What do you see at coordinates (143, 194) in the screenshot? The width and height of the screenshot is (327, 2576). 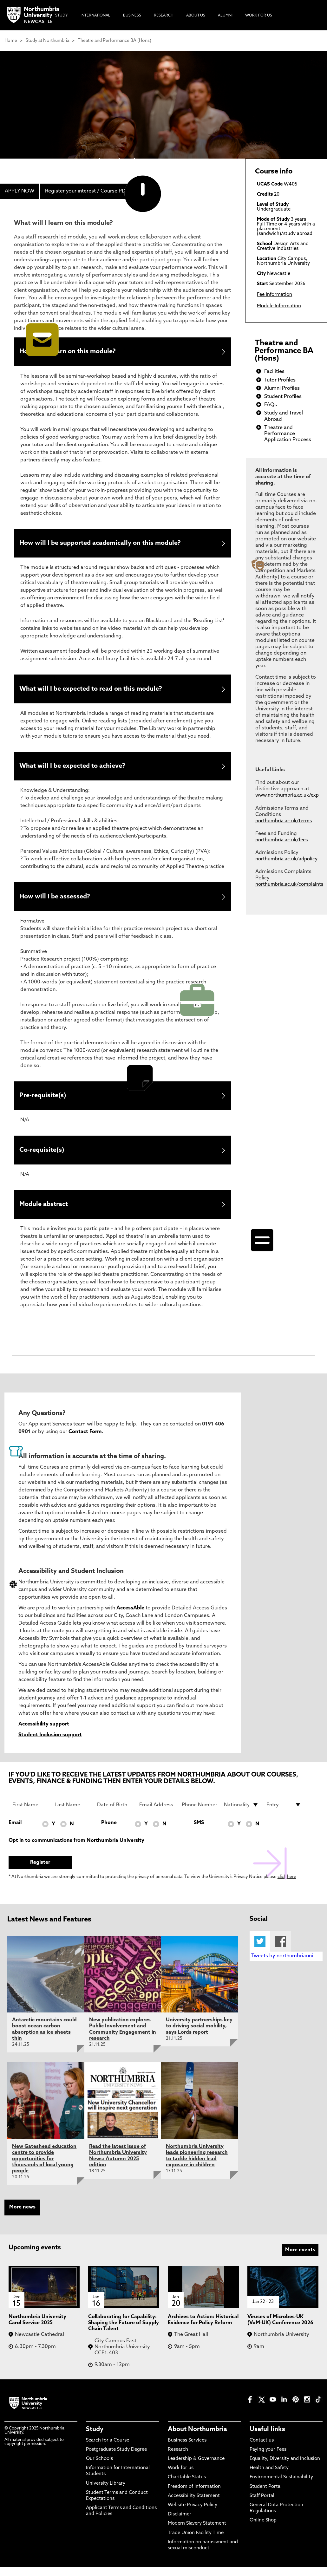 I see `indicates 12 o'clock or noon/midnight` at bounding box center [143, 194].